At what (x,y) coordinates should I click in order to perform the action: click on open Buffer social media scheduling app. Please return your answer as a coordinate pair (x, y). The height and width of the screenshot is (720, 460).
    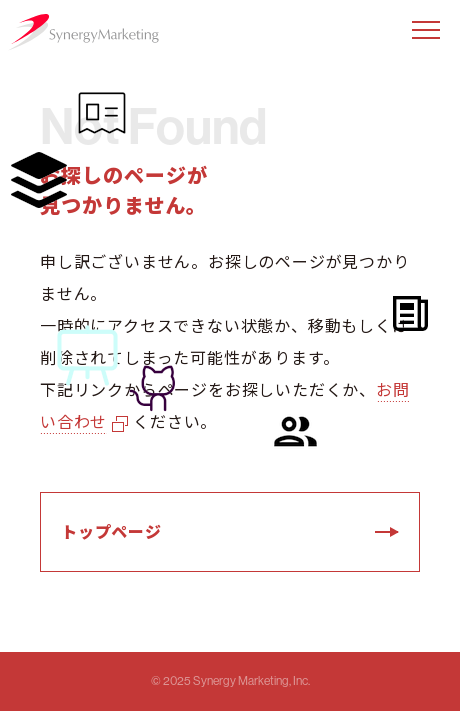
    Looking at the image, I should click on (39, 180).